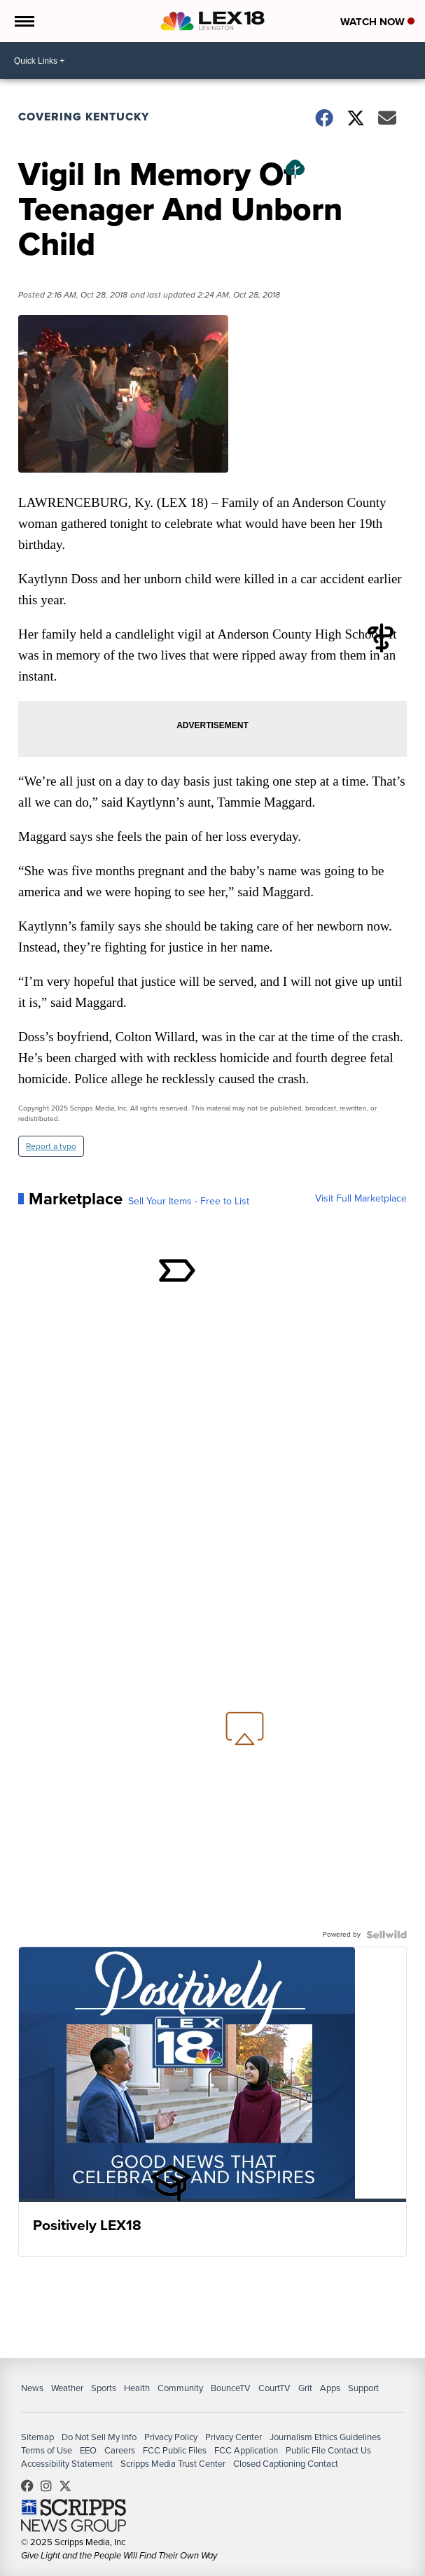  Describe the element at coordinates (295, 169) in the screenshot. I see `view parks or nature areas on a map` at that location.